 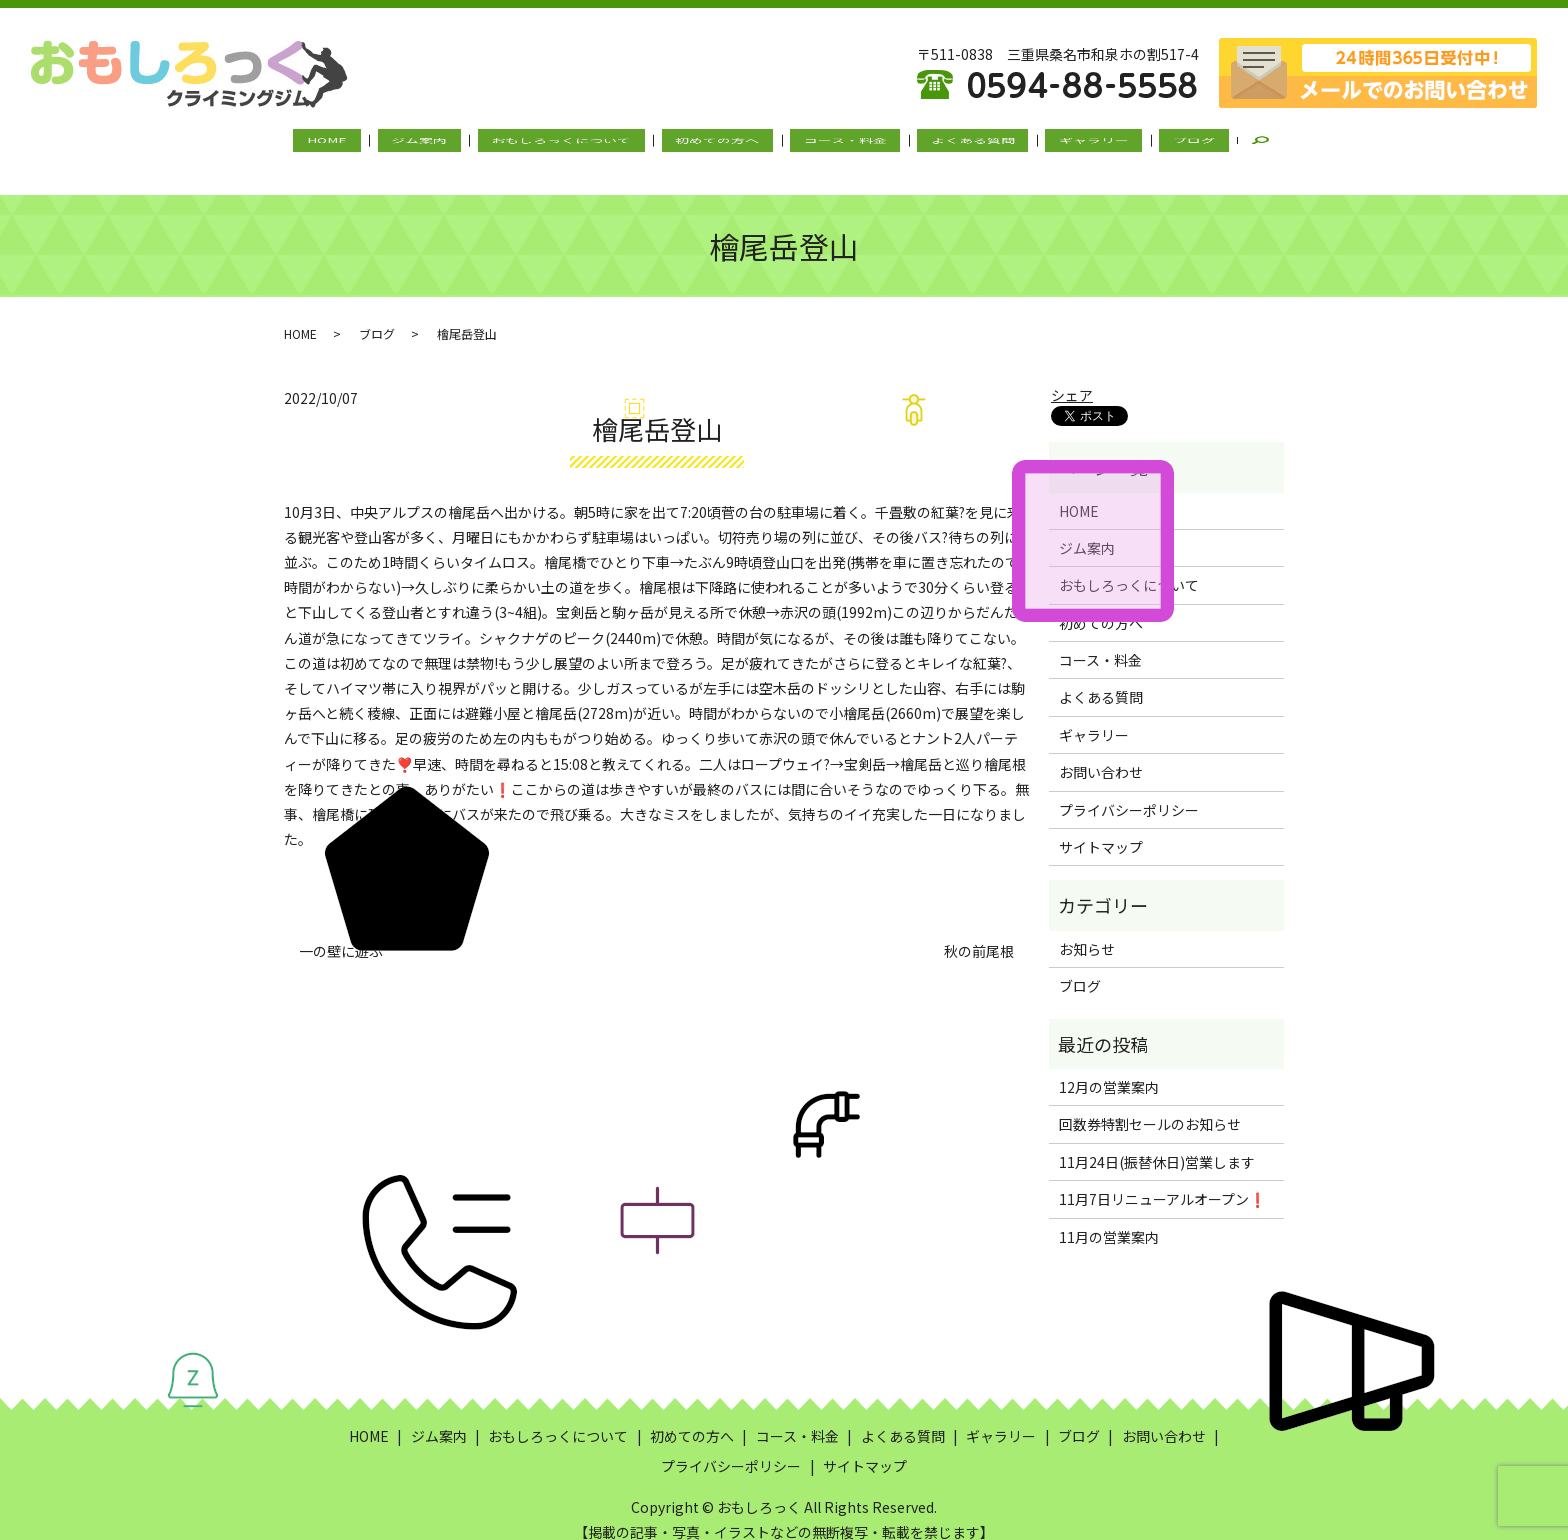 What do you see at coordinates (407, 875) in the screenshot?
I see `indicates a pentagon shape or geometric element` at bounding box center [407, 875].